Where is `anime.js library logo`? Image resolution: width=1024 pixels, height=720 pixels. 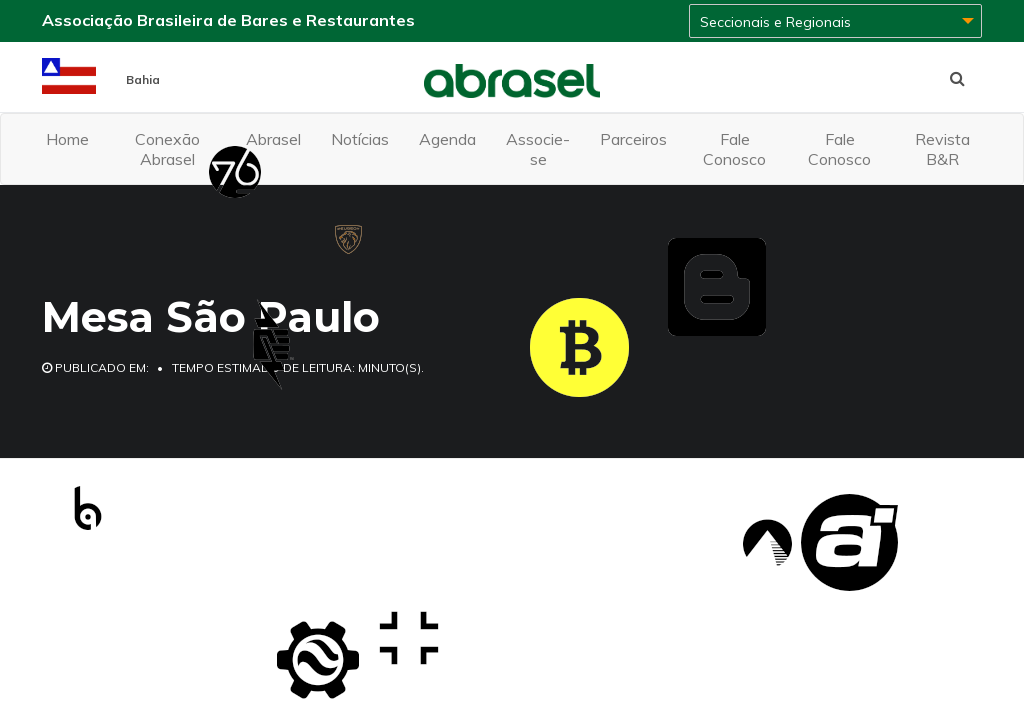 anime.js library logo is located at coordinates (849, 542).